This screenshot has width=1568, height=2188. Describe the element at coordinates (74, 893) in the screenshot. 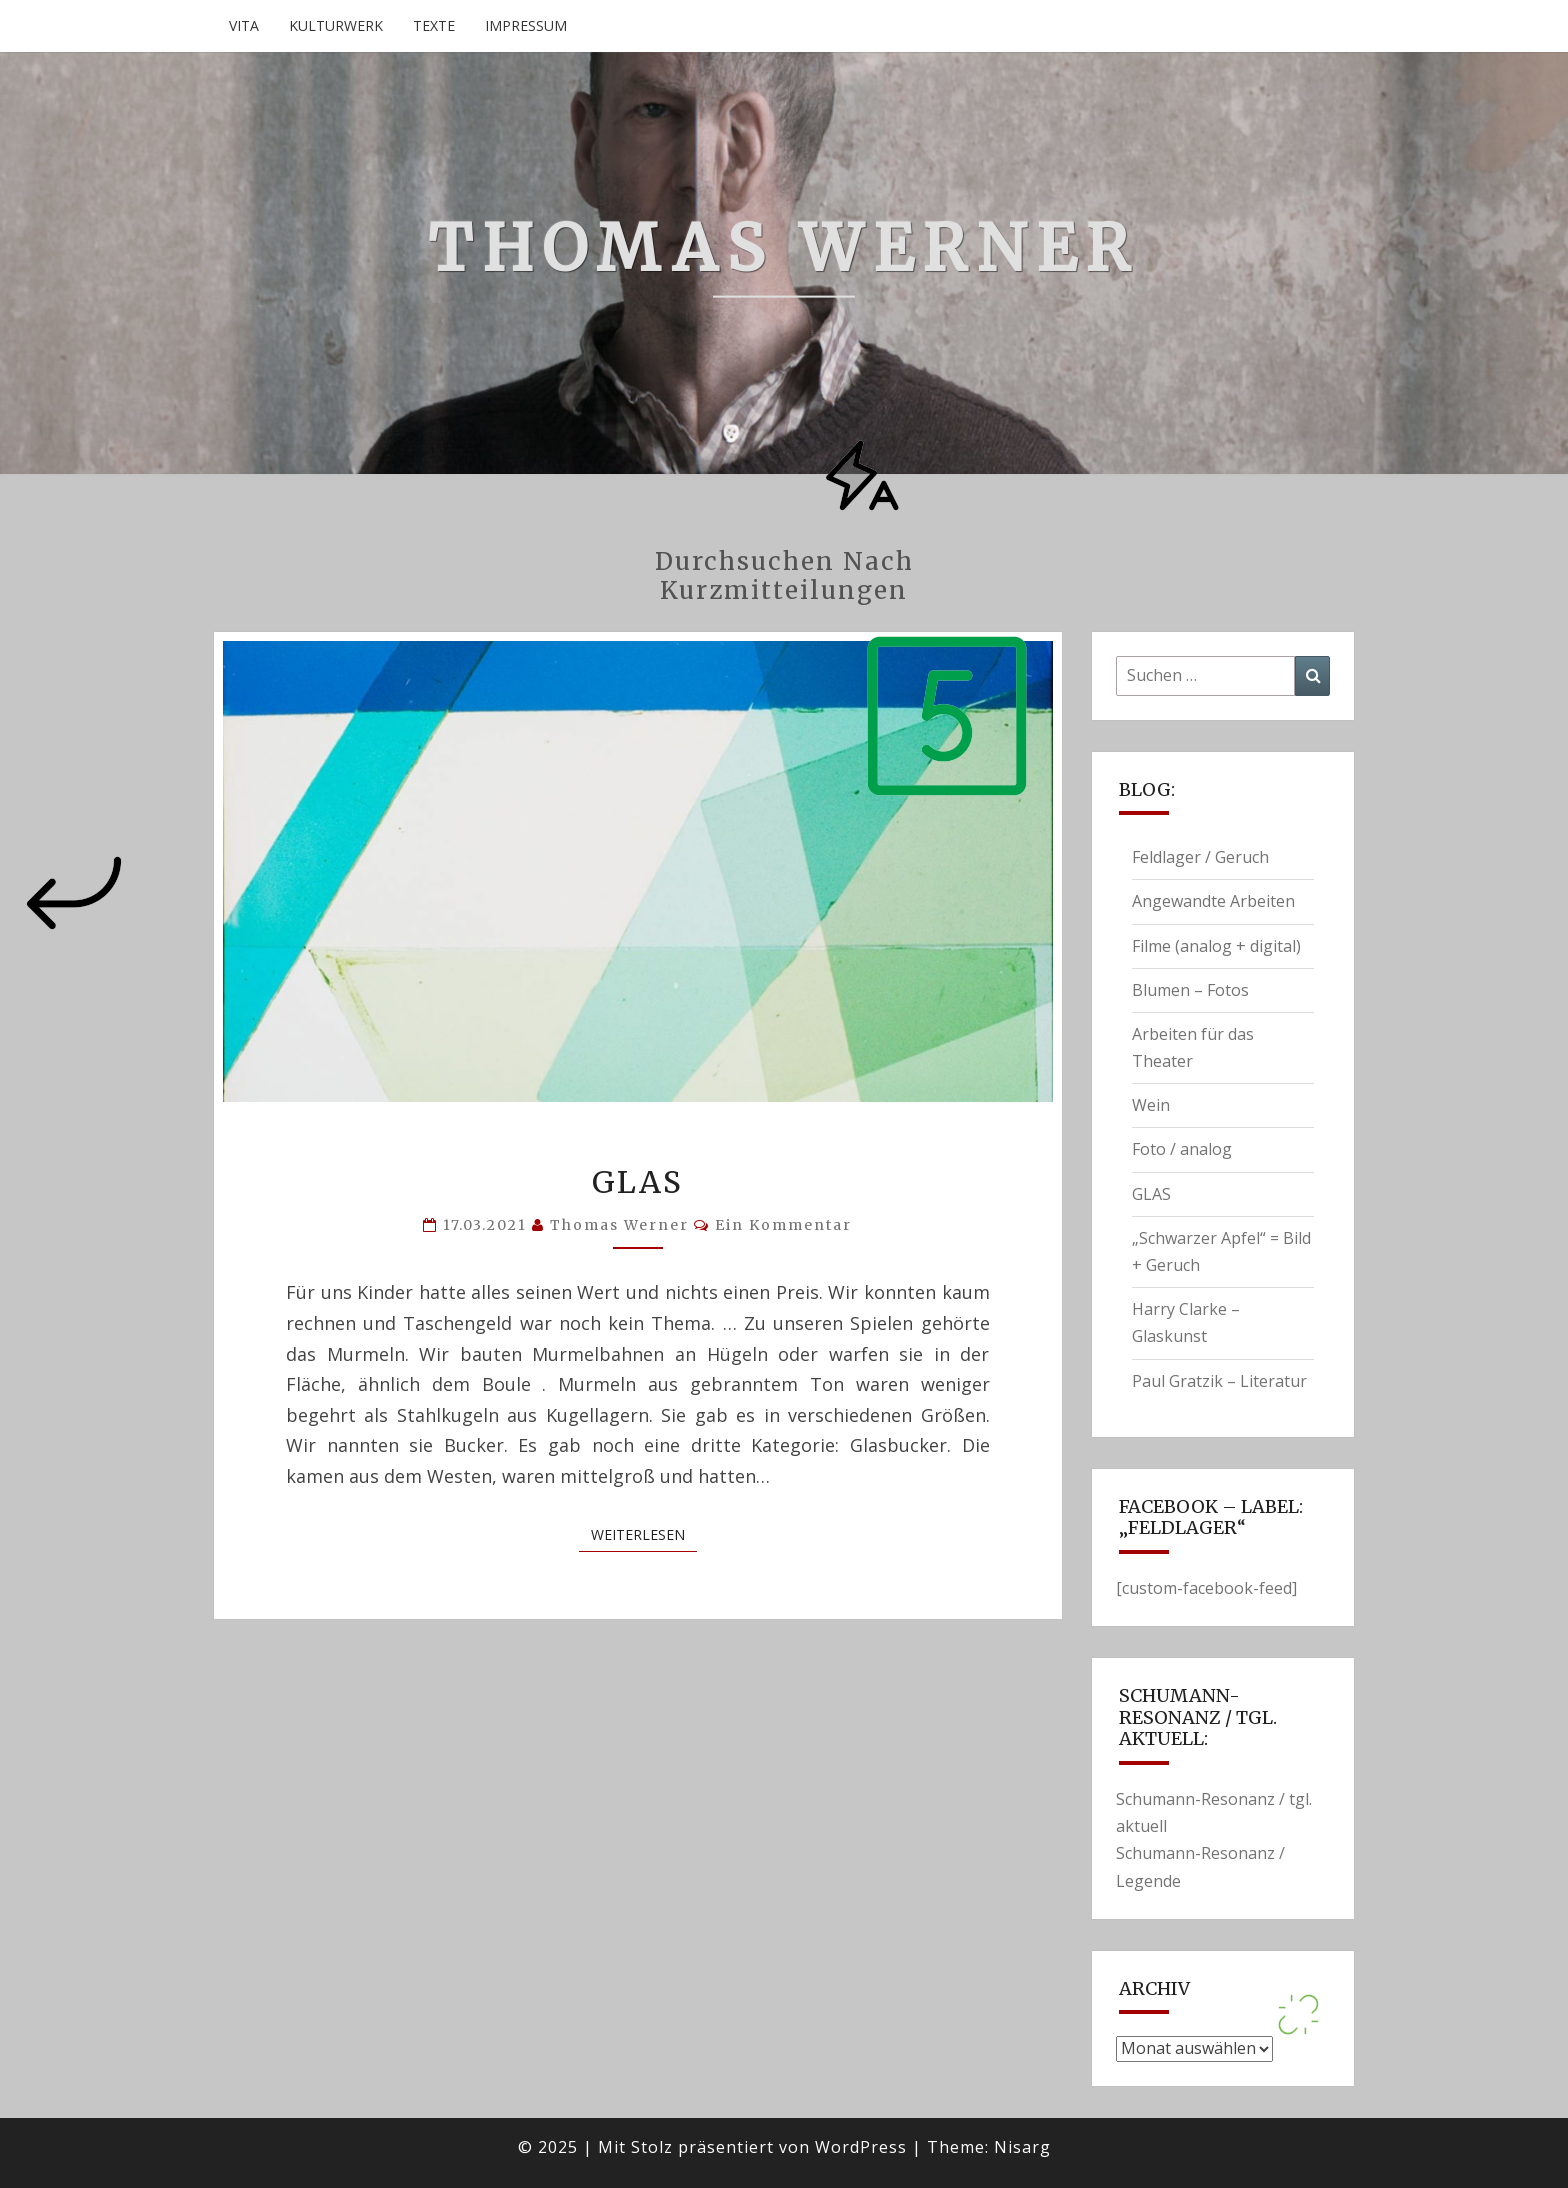

I see `reply to a message` at that location.